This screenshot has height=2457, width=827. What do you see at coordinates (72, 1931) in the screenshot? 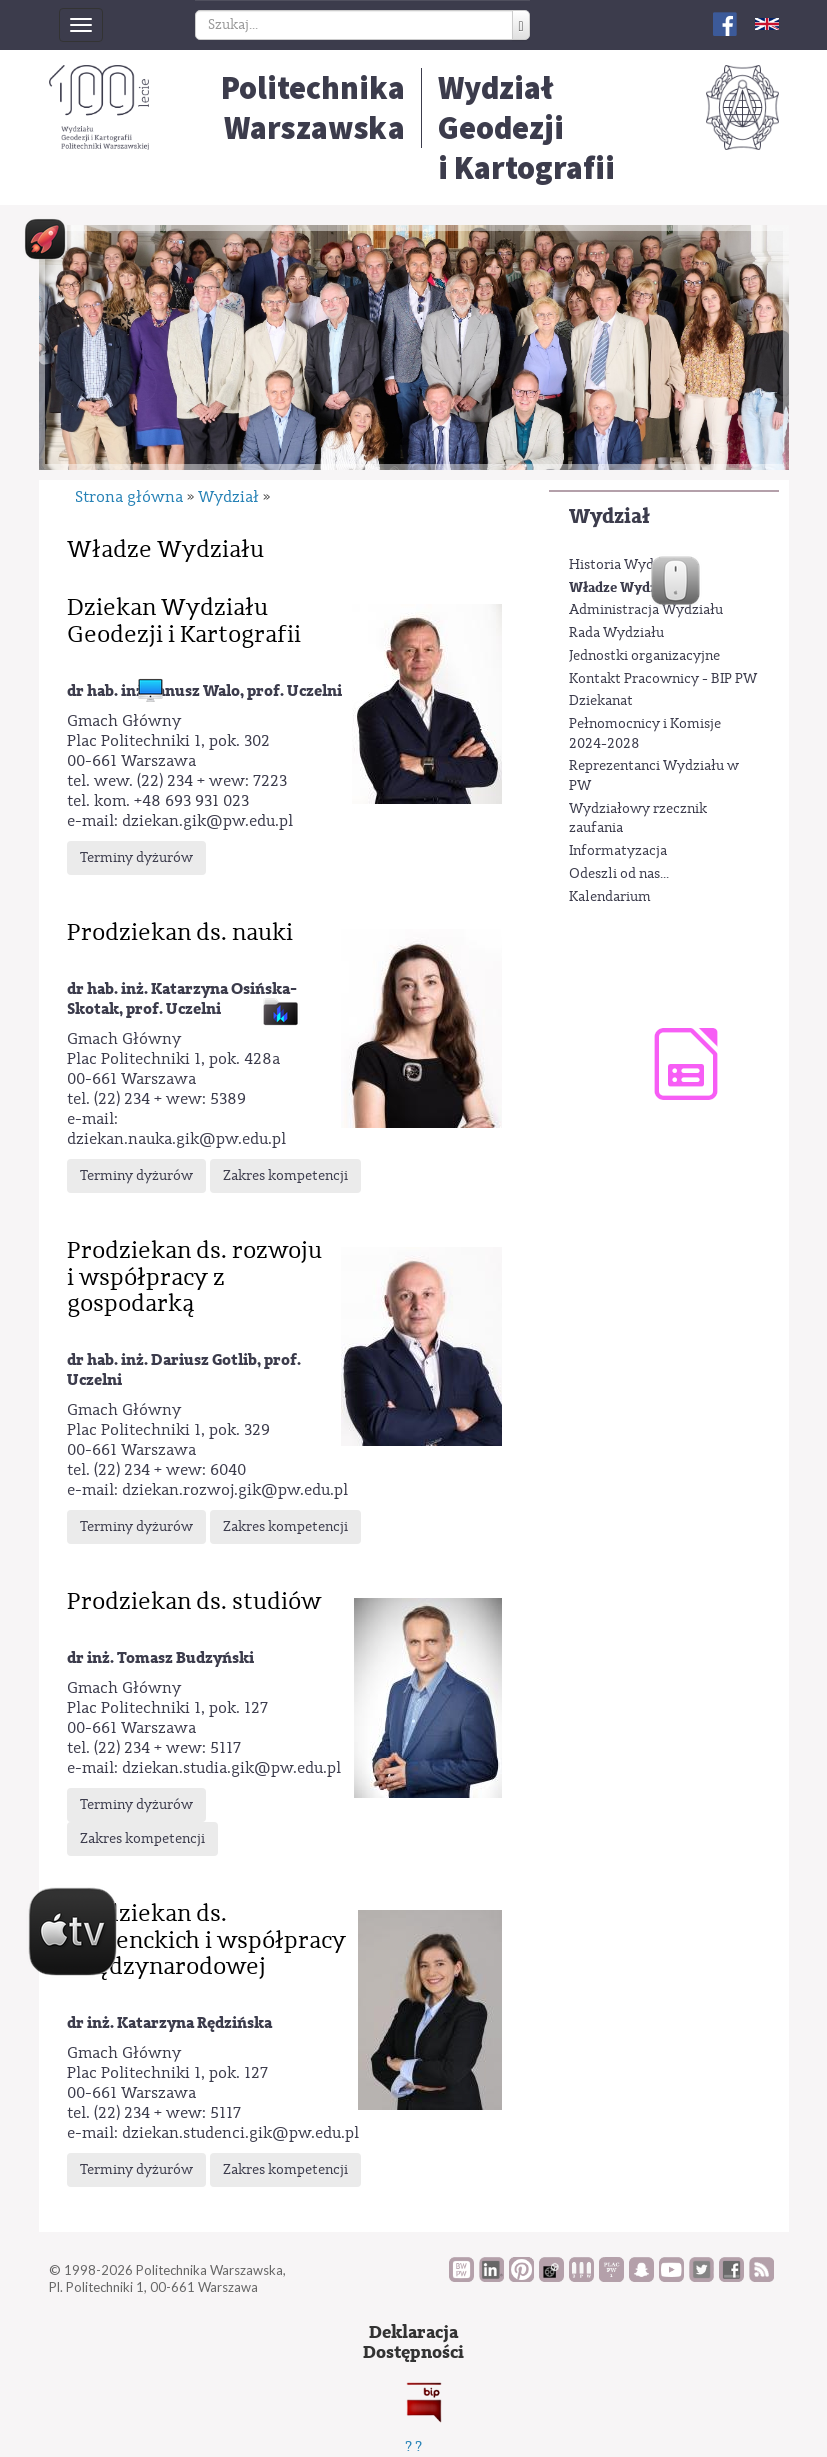
I see `open the apple tv app` at bounding box center [72, 1931].